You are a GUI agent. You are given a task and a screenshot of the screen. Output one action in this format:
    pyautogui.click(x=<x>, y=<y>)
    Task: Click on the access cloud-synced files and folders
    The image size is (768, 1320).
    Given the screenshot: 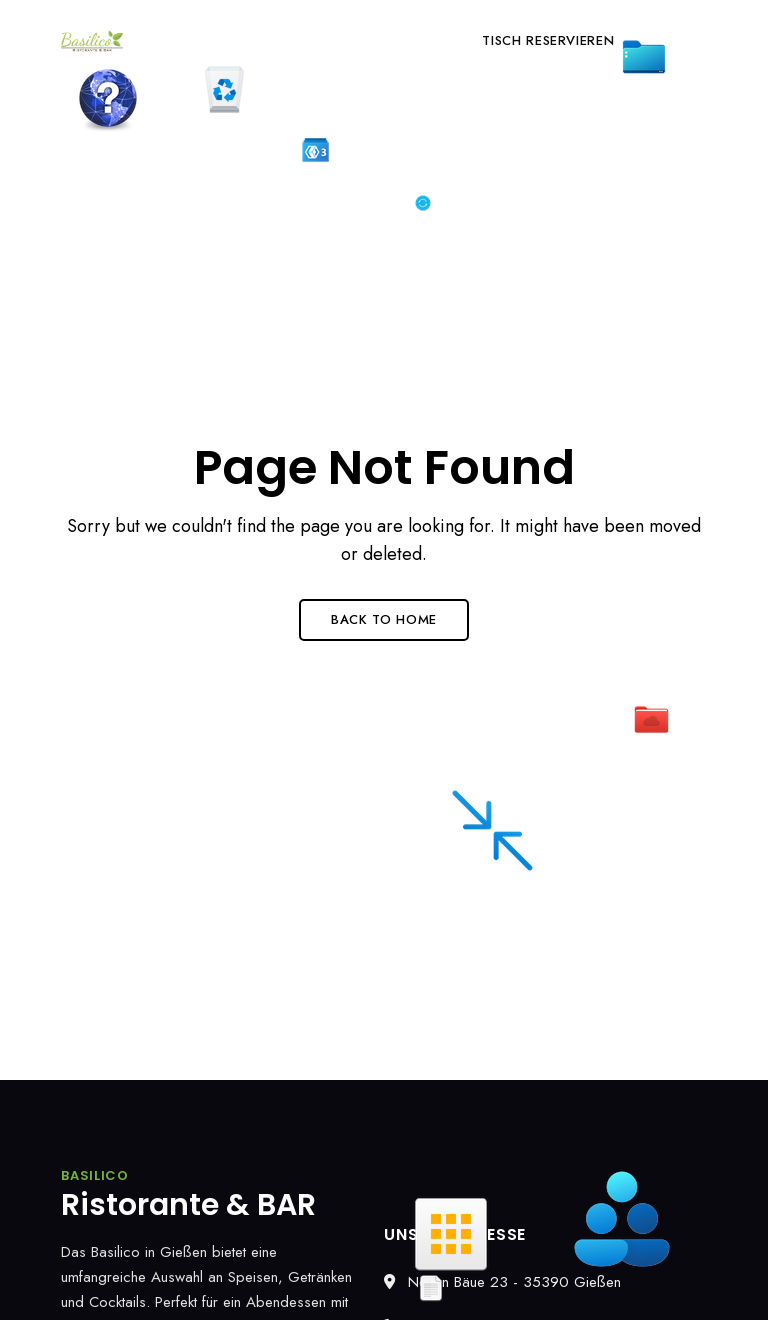 What is the action you would take?
    pyautogui.click(x=651, y=719)
    